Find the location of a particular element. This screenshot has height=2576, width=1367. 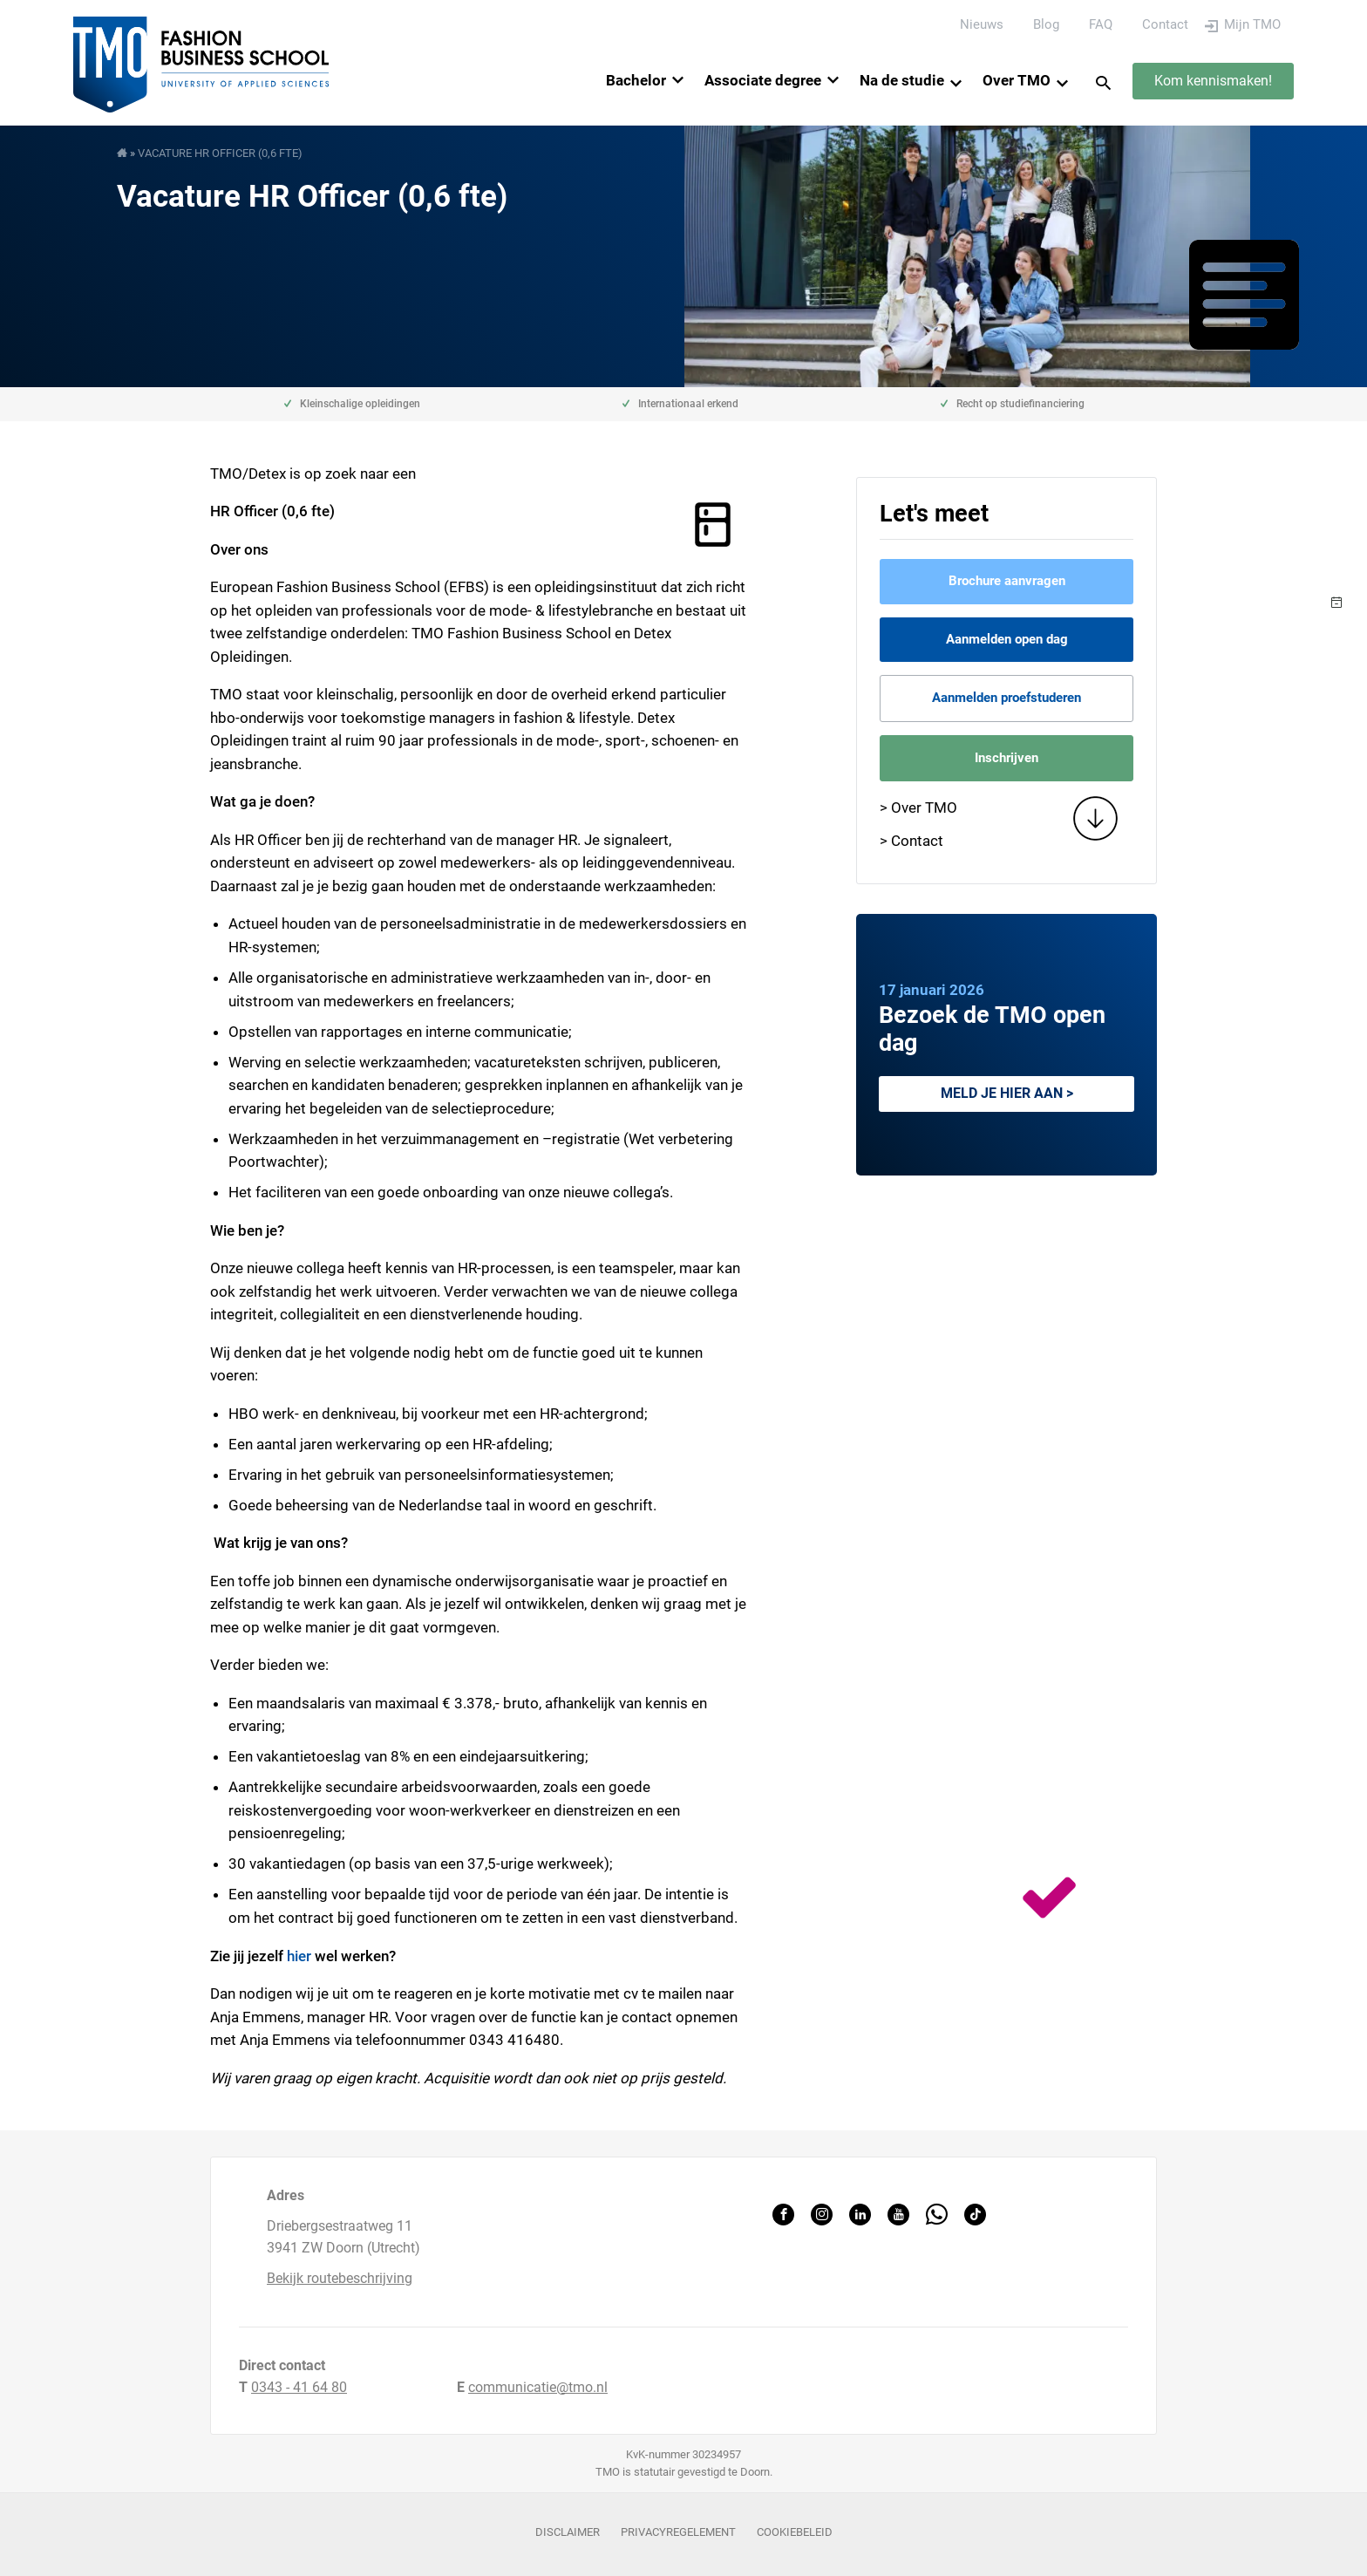

align text to the left is located at coordinates (1244, 295).